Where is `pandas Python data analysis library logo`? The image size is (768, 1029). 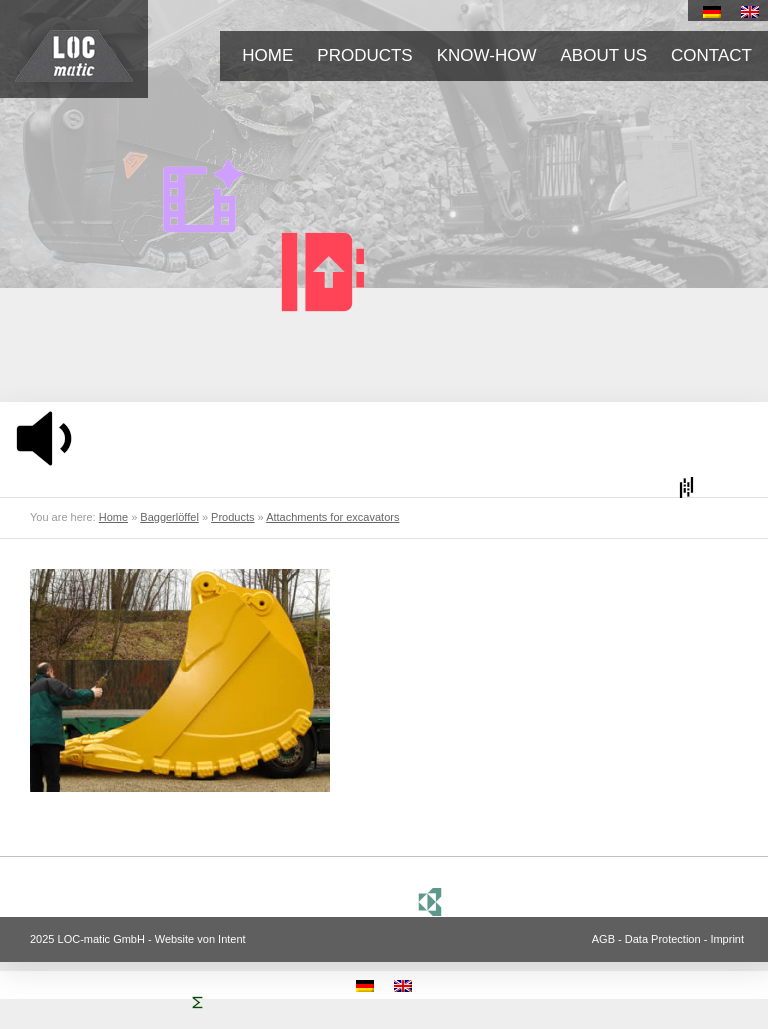 pandas Python data analysis library logo is located at coordinates (686, 487).